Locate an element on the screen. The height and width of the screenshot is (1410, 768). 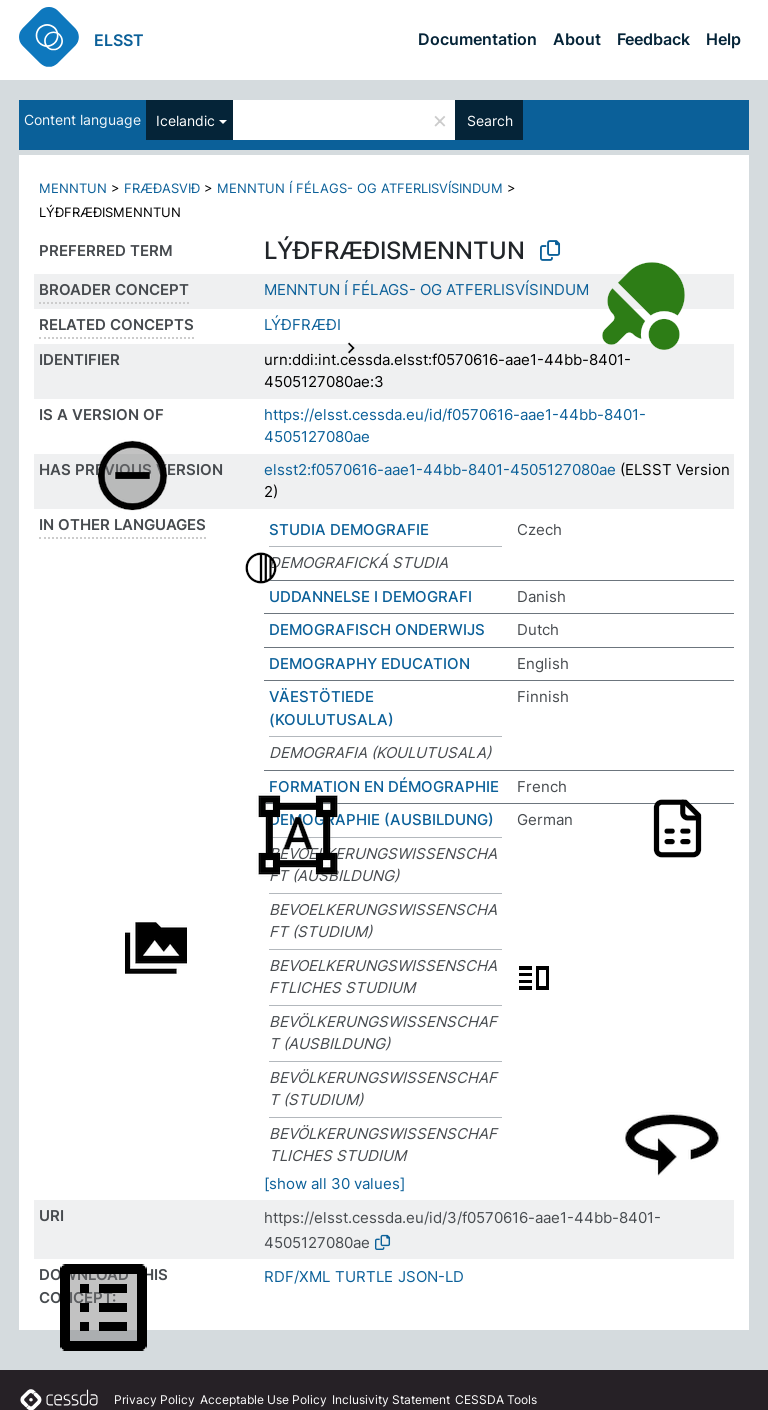
access table tennis or ping pong games is located at coordinates (643, 303).